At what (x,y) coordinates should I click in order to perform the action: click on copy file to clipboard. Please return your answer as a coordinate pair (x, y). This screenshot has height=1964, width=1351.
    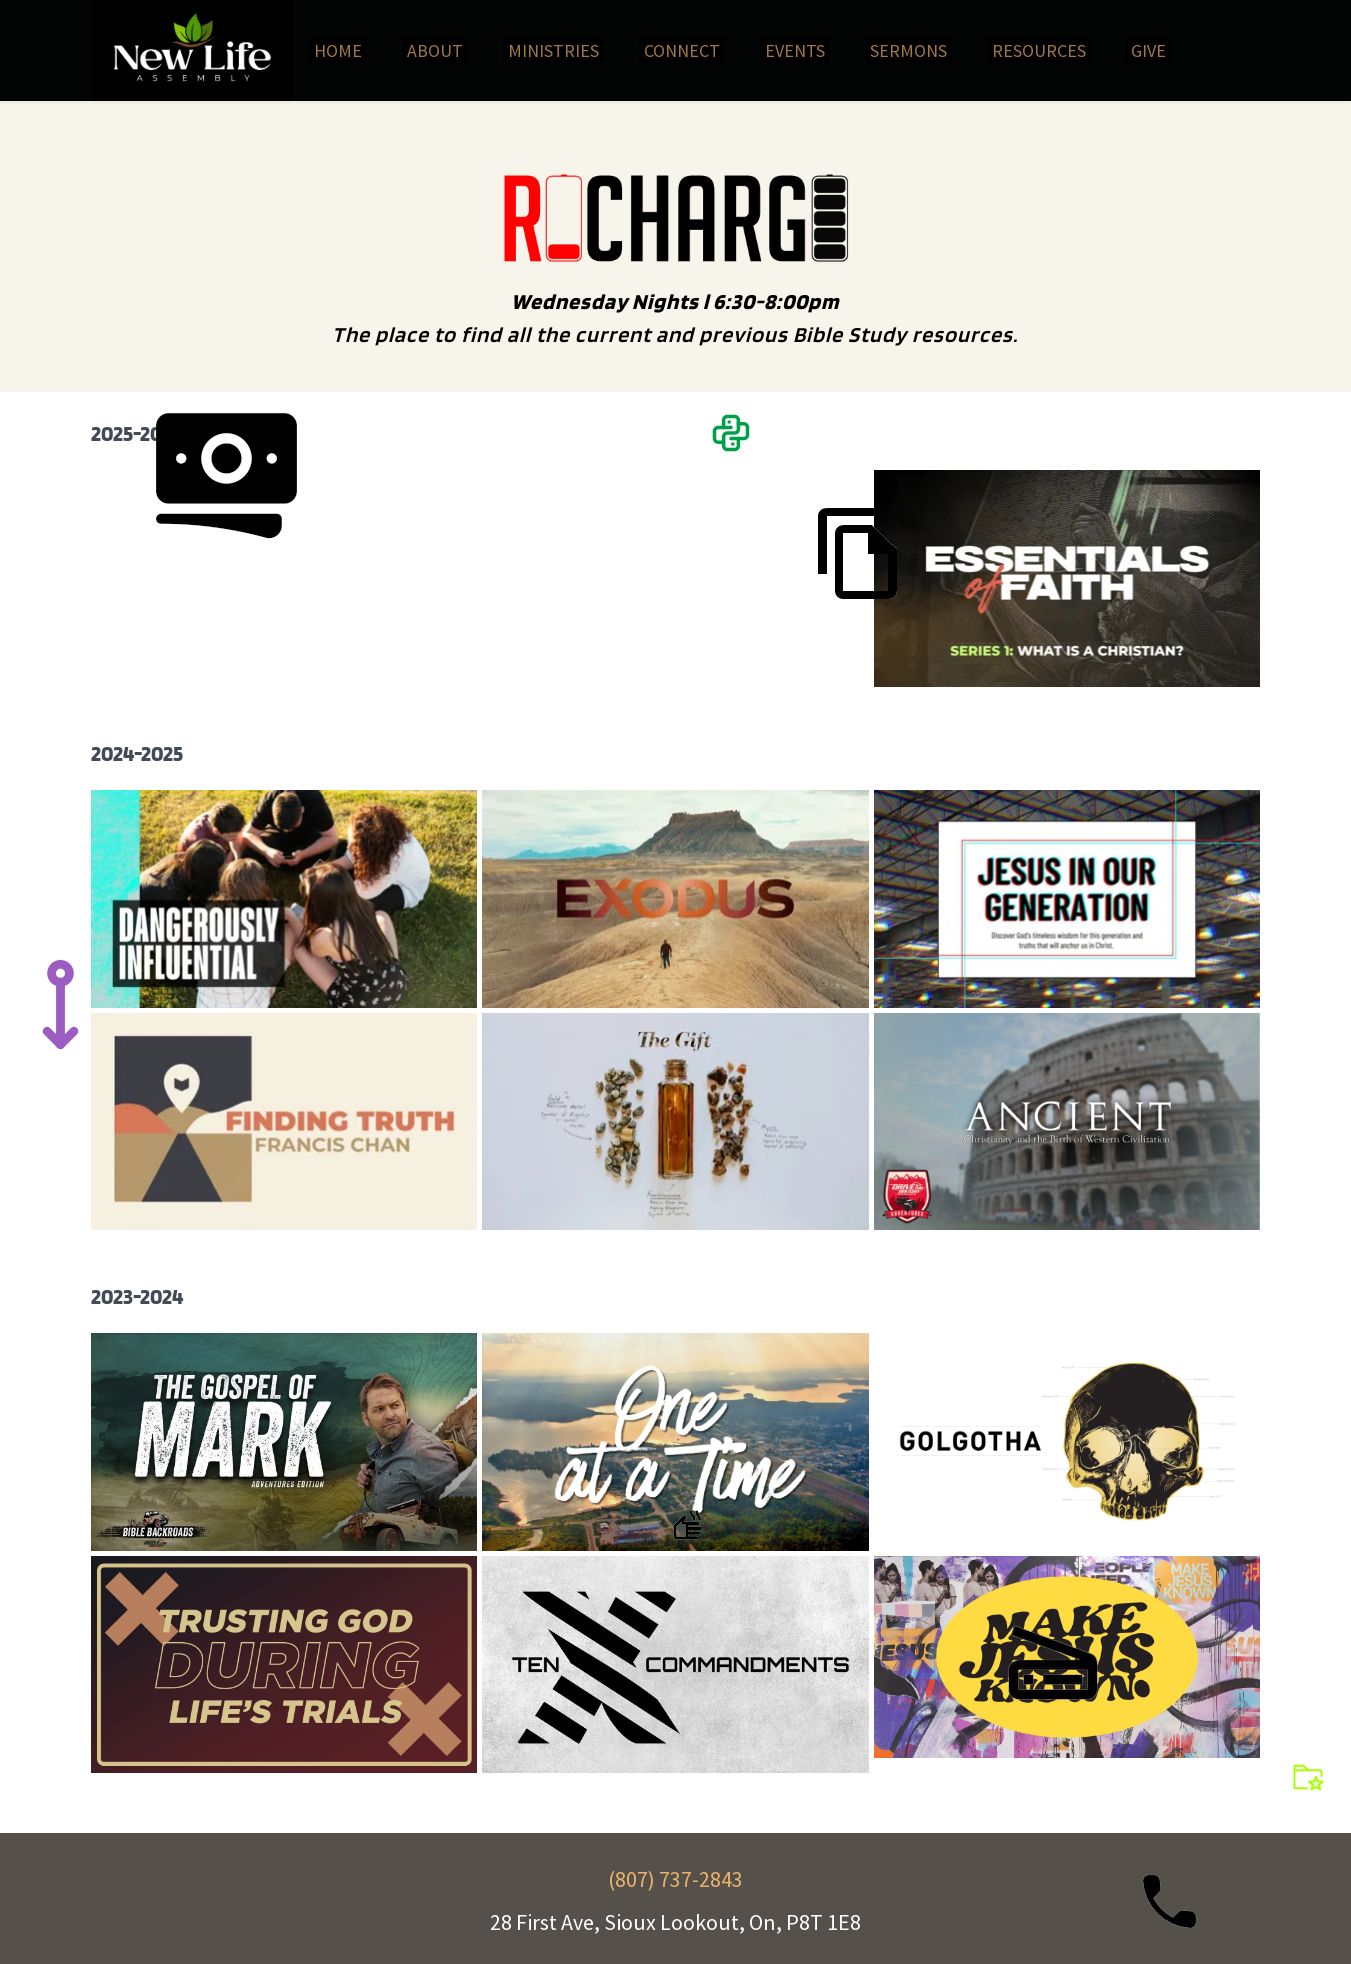
    Looking at the image, I should click on (859, 553).